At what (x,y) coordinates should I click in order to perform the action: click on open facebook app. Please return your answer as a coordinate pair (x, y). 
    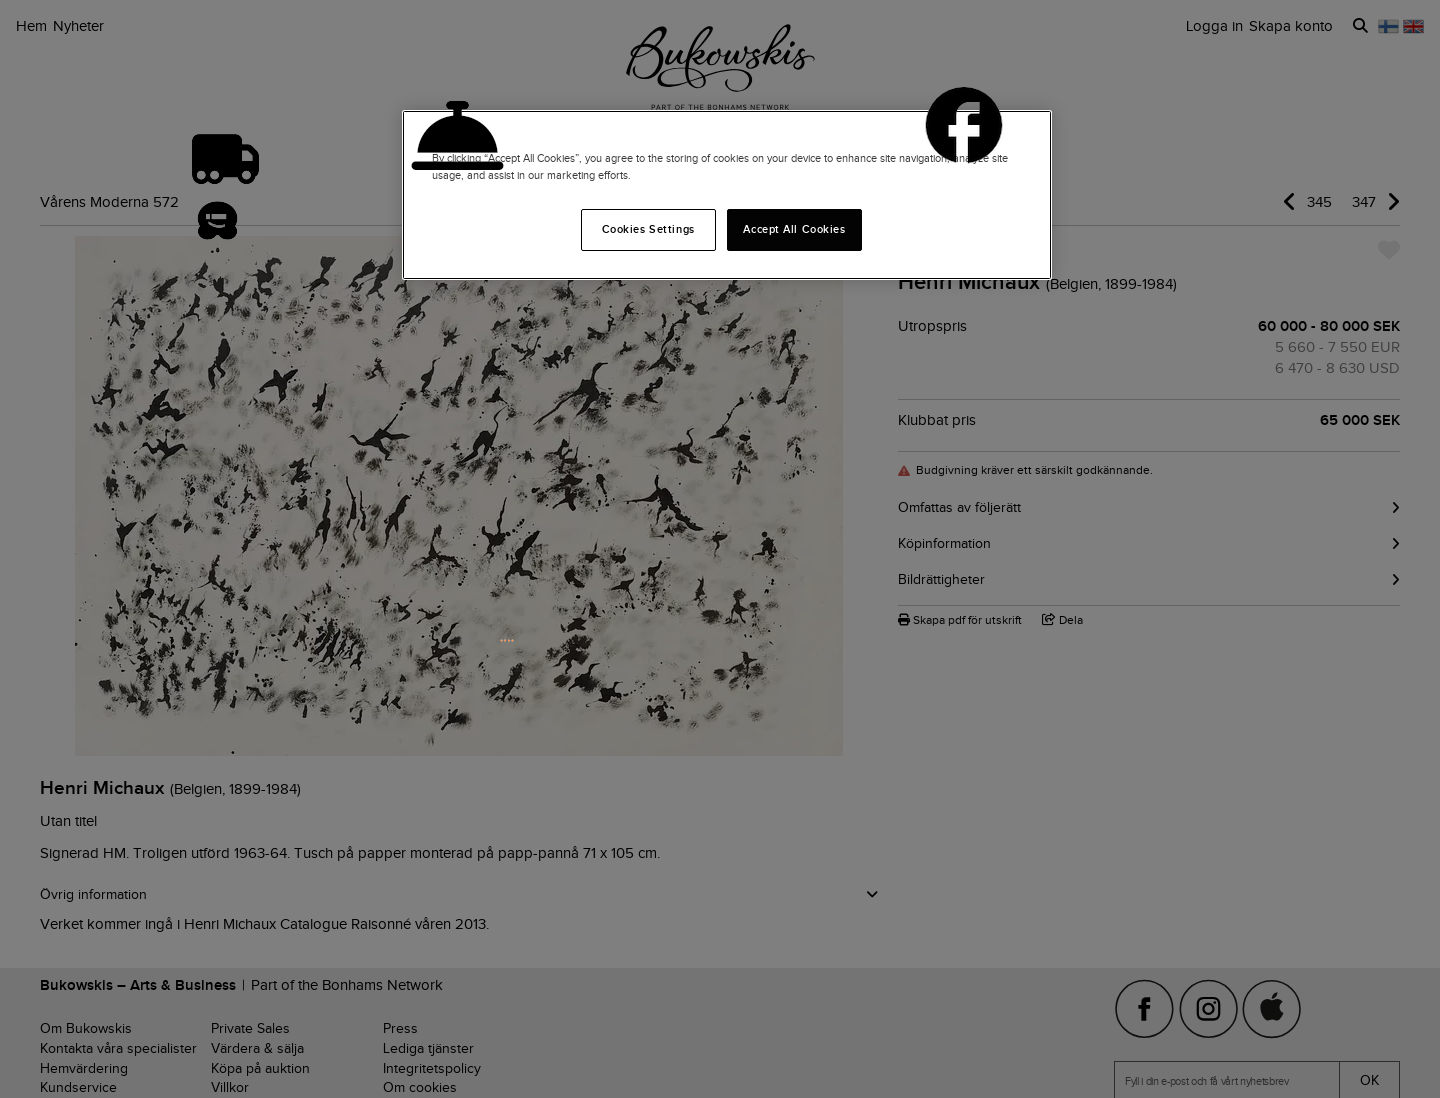
    Looking at the image, I should click on (964, 125).